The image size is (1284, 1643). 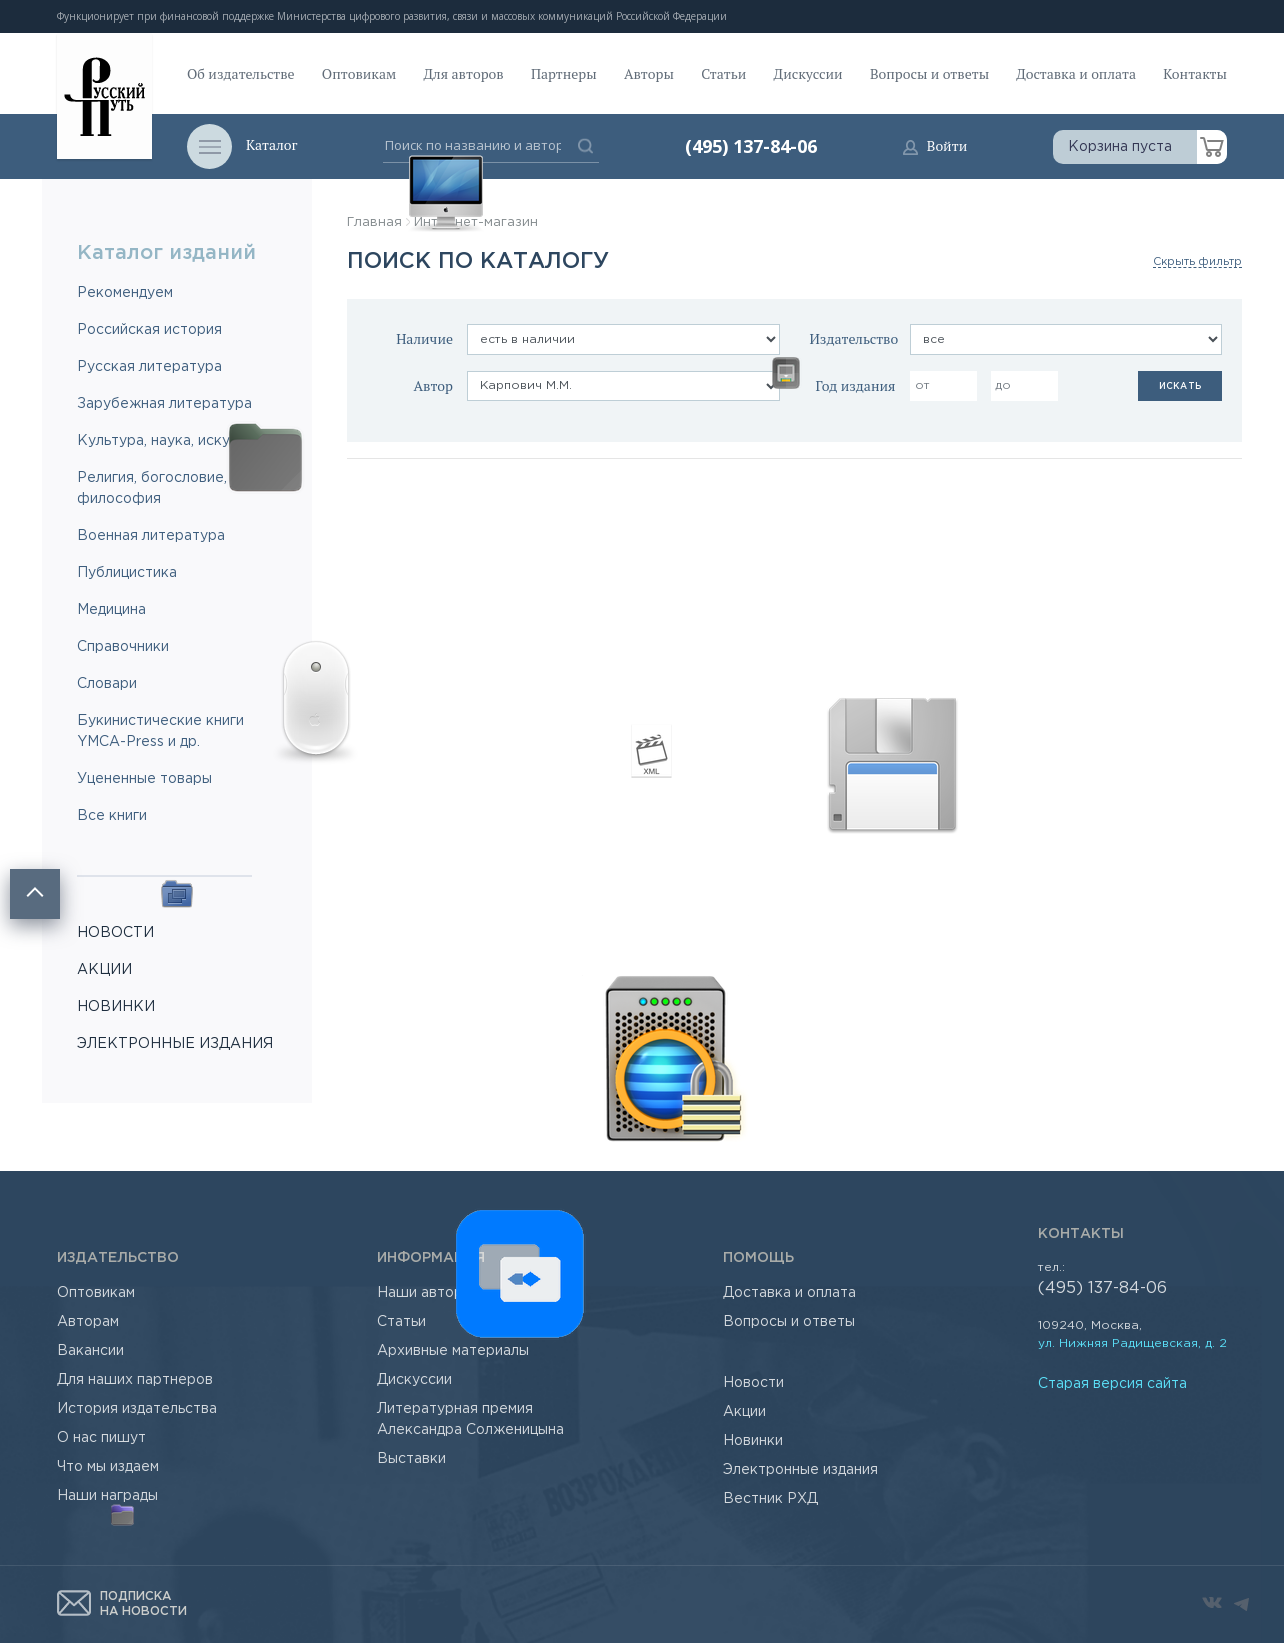 What do you see at coordinates (316, 702) in the screenshot?
I see `connect a bluetooth mouse` at bounding box center [316, 702].